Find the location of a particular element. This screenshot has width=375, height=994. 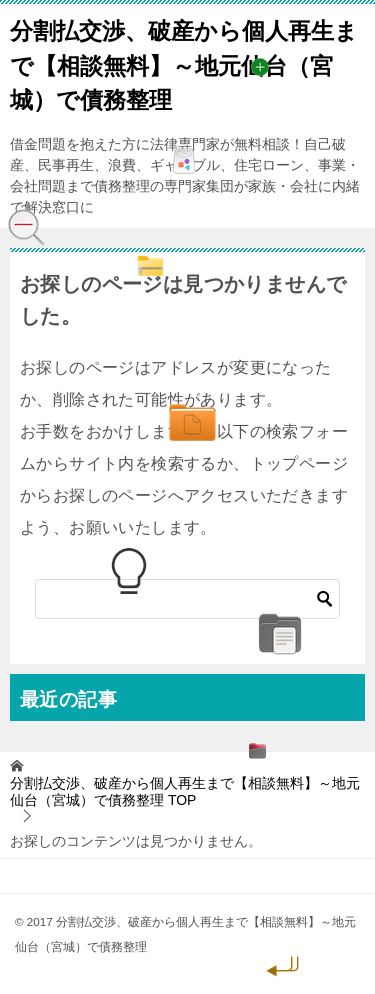

open a file or document is located at coordinates (280, 633).